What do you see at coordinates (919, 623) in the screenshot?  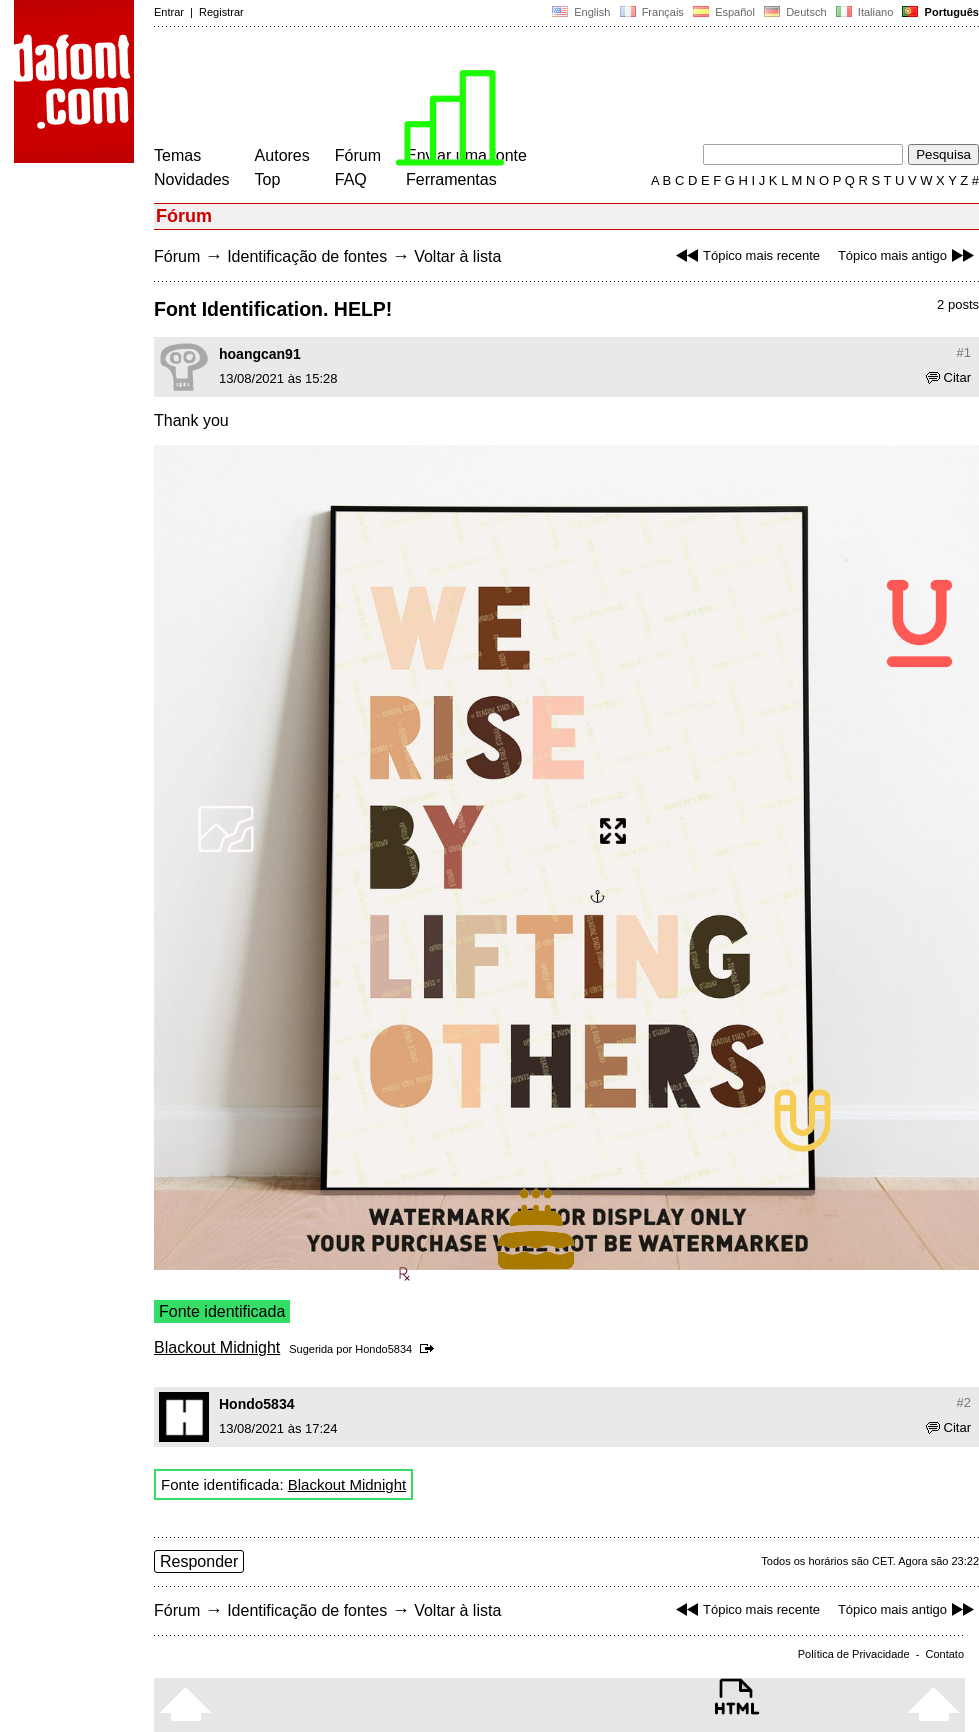 I see `apply underline formatting to selected text` at bounding box center [919, 623].